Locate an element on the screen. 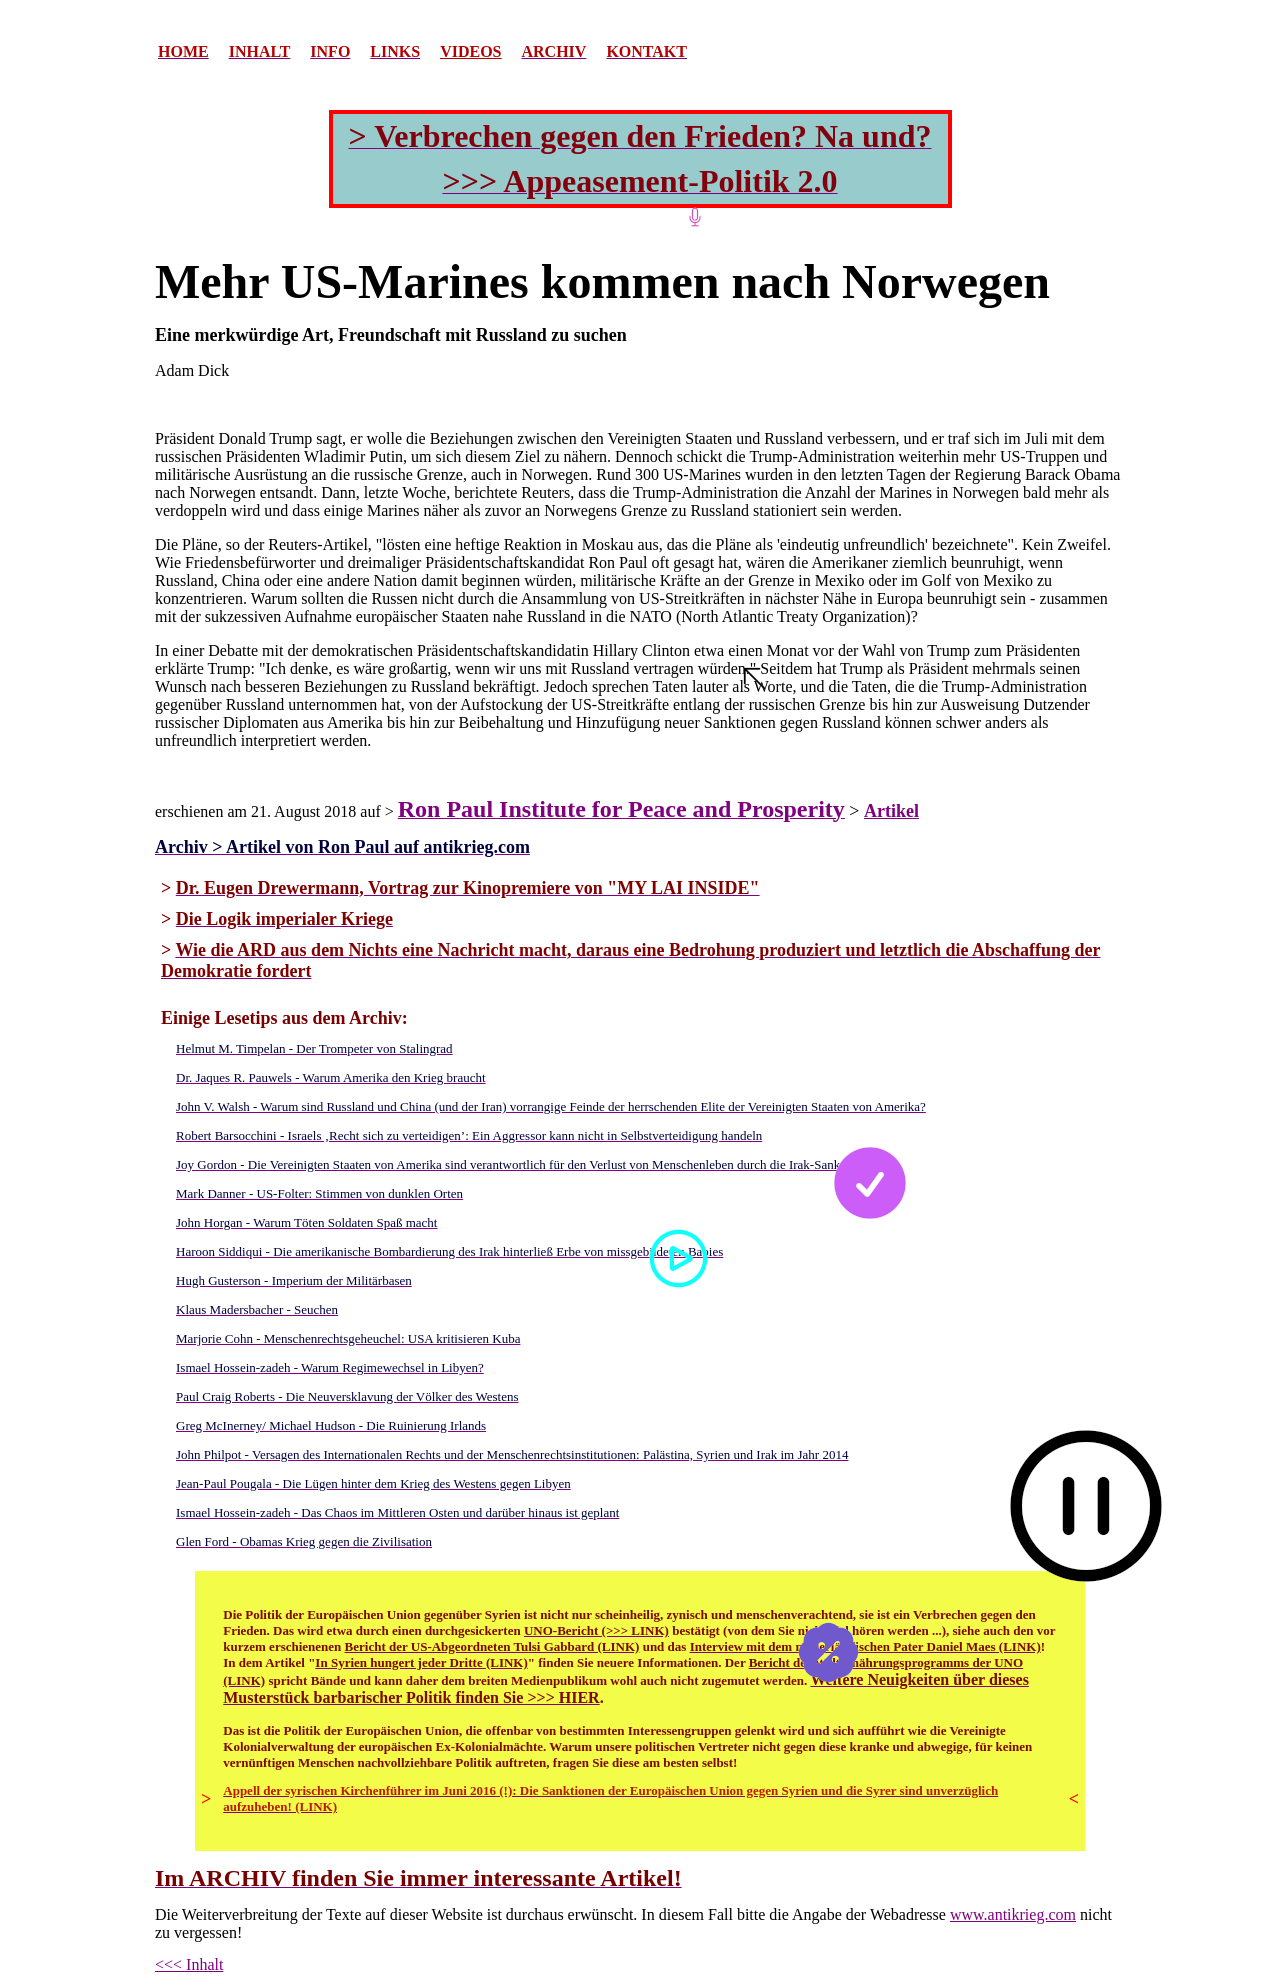  pause media playback is located at coordinates (1086, 1506).